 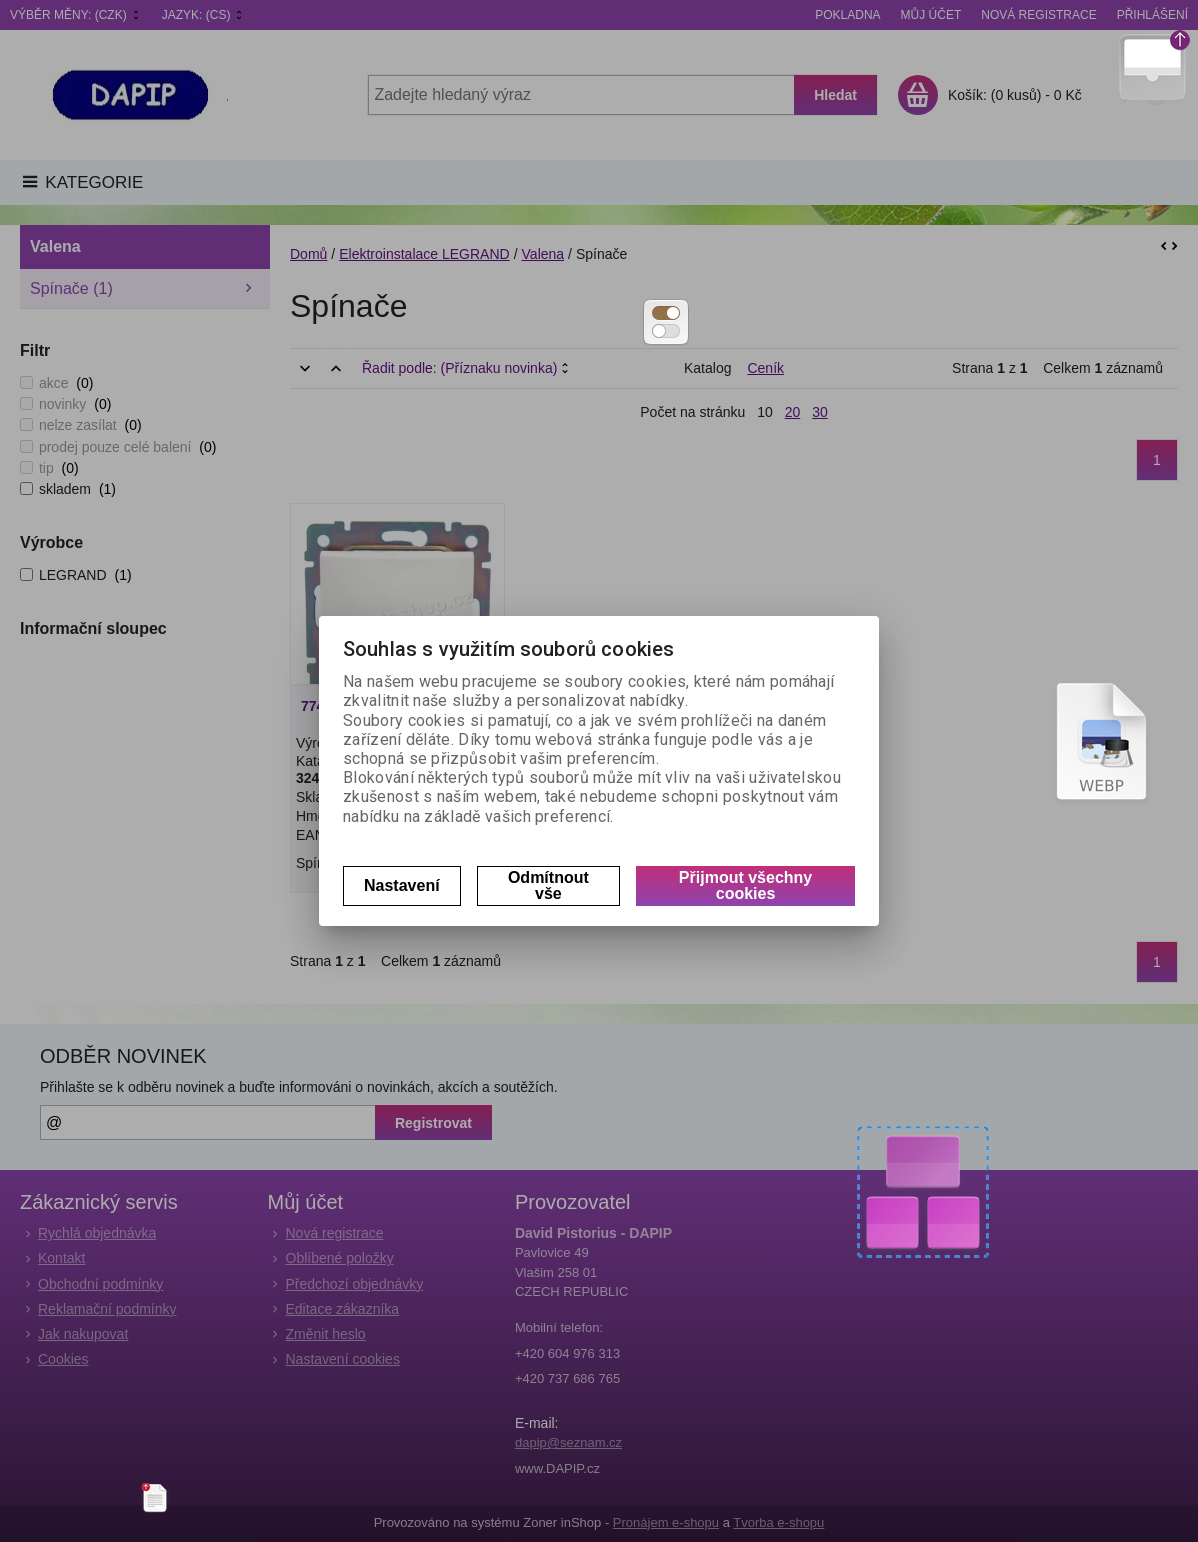 I want to click on send file via bluetooth, so click(x=155, y=1498).